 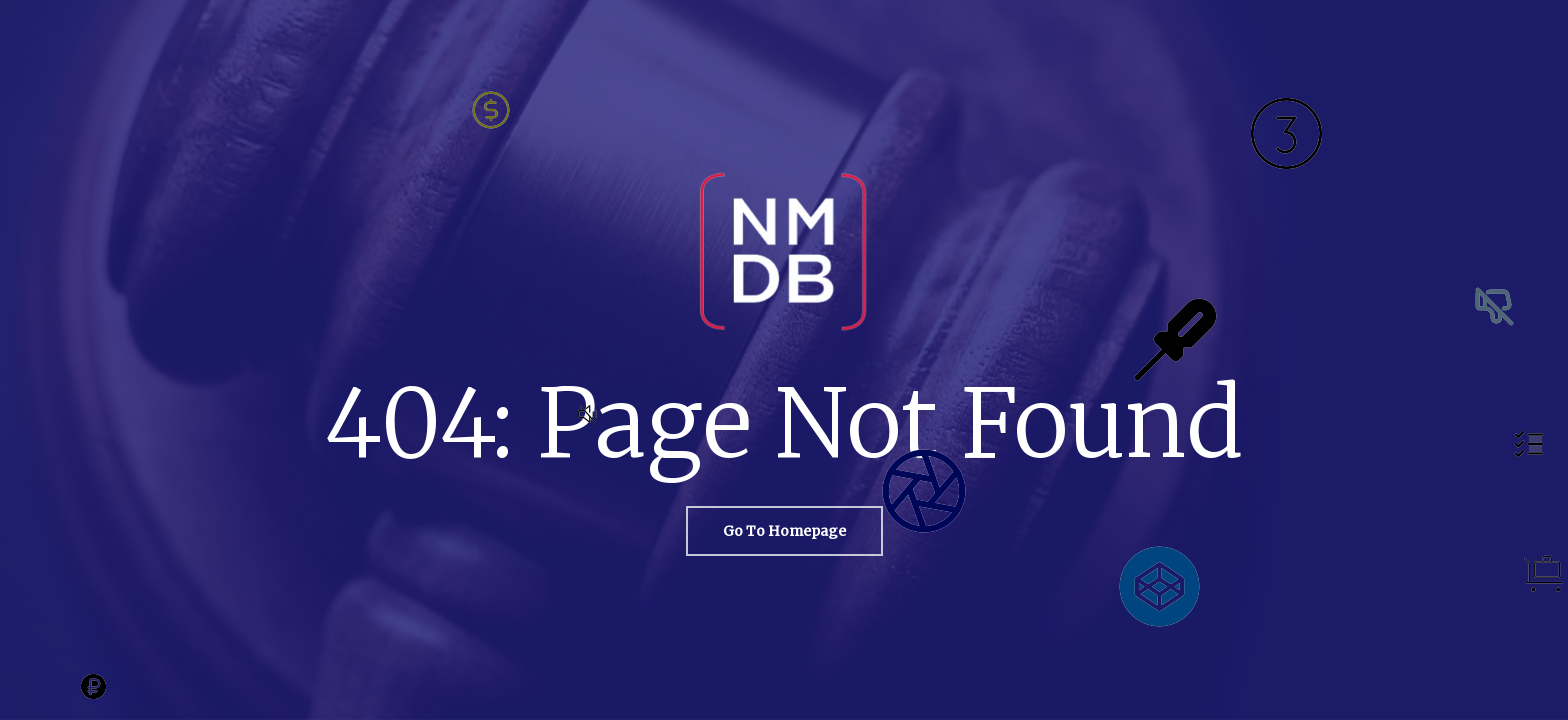 I want to click on access luggage or baggage services, so click(x=1543, y=573).